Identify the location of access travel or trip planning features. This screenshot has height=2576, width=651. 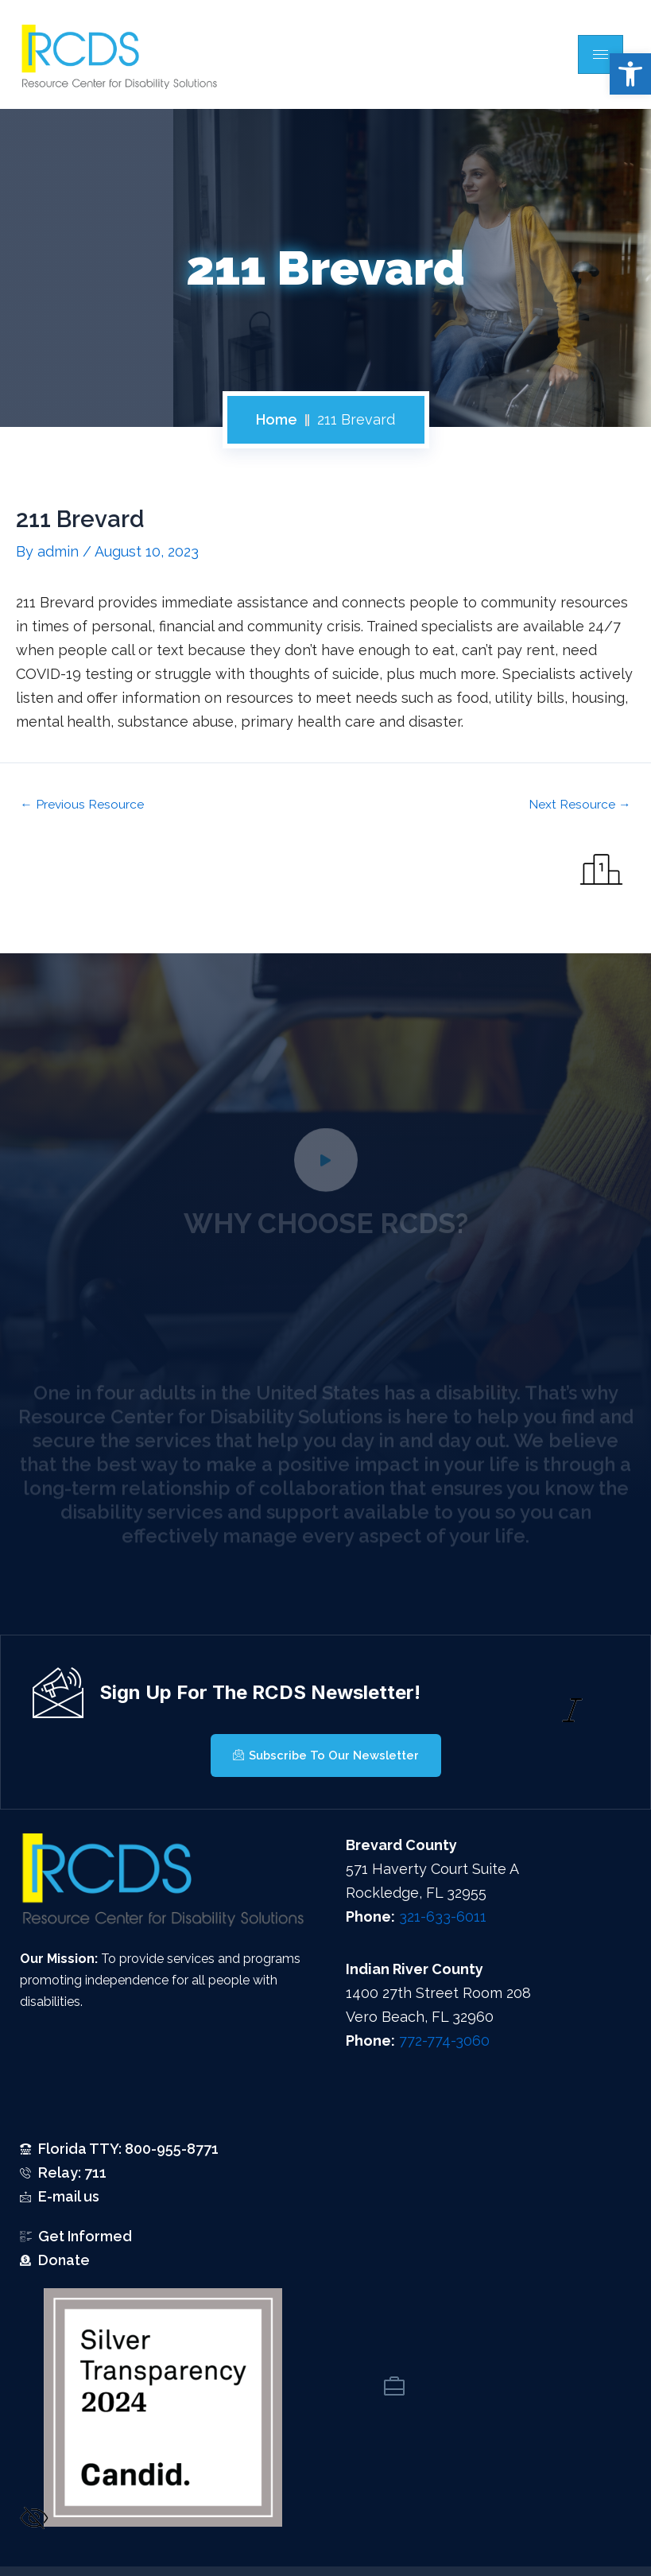
(394, 2387).